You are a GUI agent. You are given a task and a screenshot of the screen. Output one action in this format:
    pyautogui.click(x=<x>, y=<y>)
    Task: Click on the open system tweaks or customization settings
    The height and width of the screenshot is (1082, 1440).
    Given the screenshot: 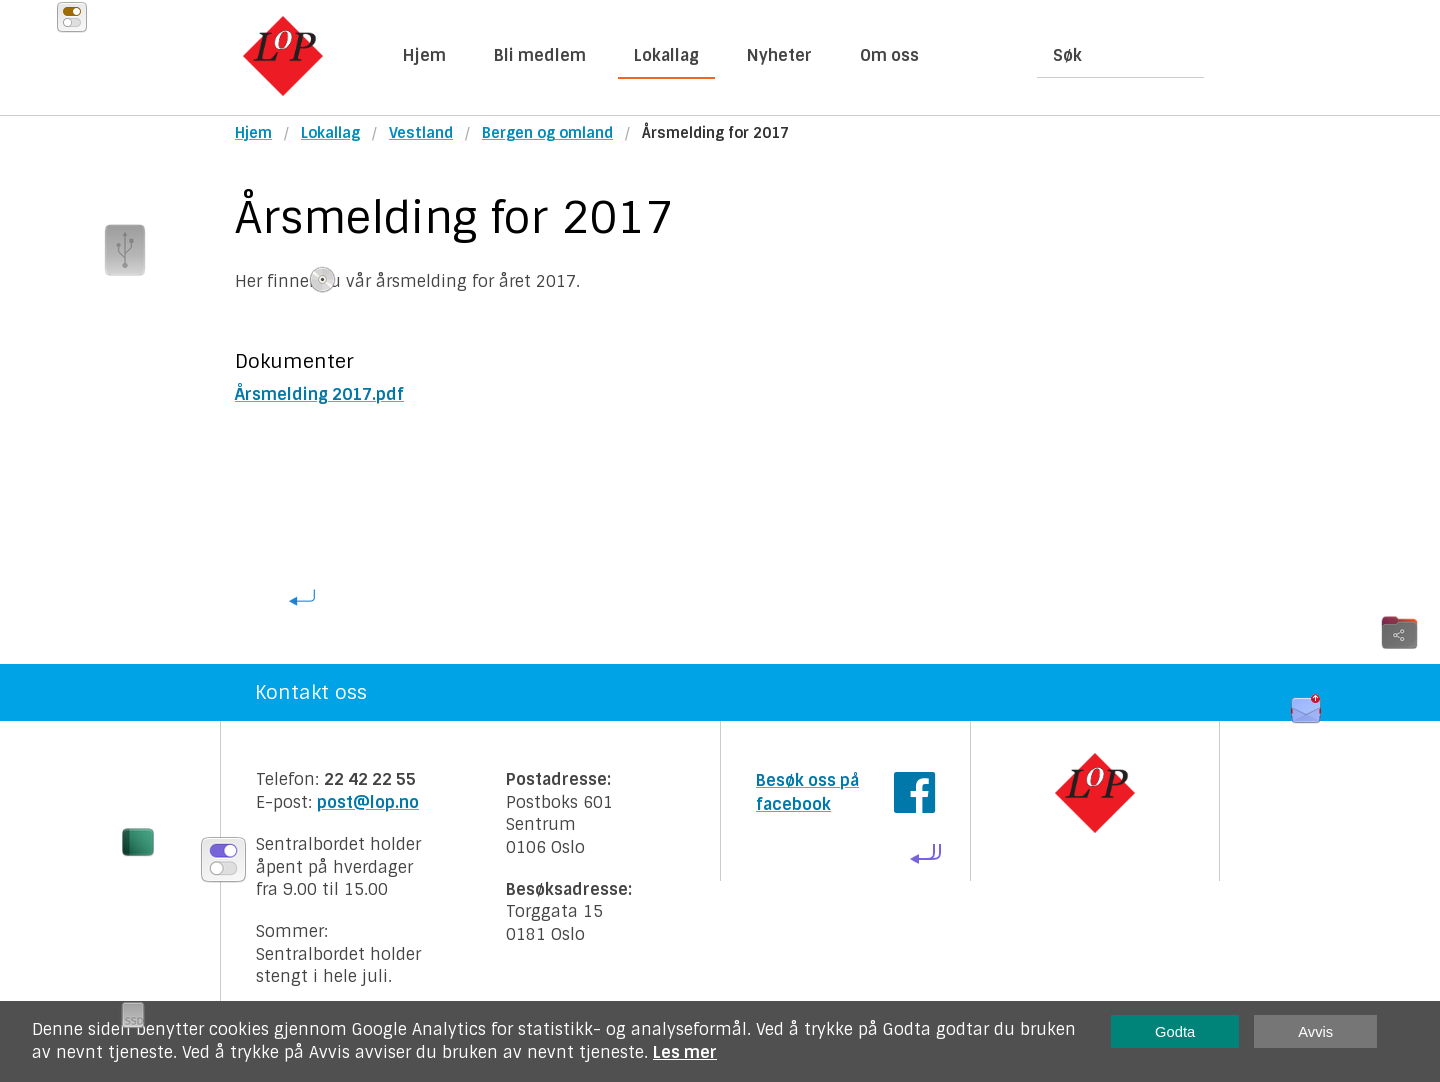 What is the action you would take?
    pyautogui.click(x=223, y=859)
    